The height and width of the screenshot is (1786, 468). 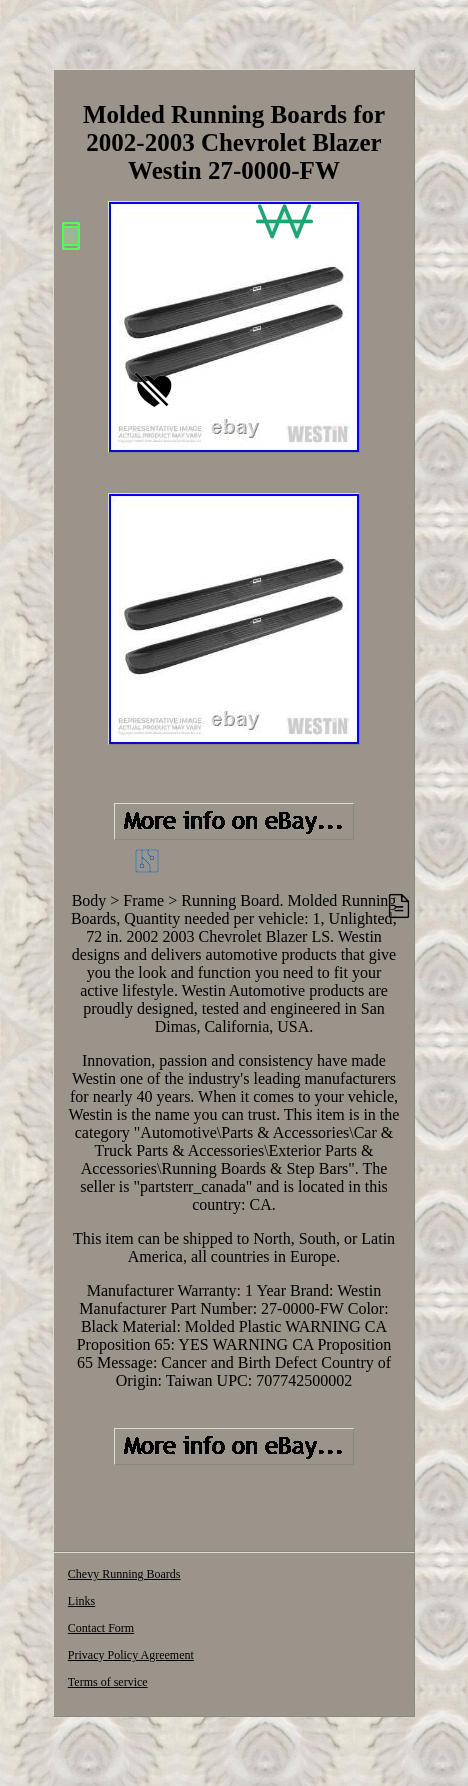 What do you see at coordinates (399, 906) in the screenshot?
I see `view document or text file` at bounding box center [399, 906].